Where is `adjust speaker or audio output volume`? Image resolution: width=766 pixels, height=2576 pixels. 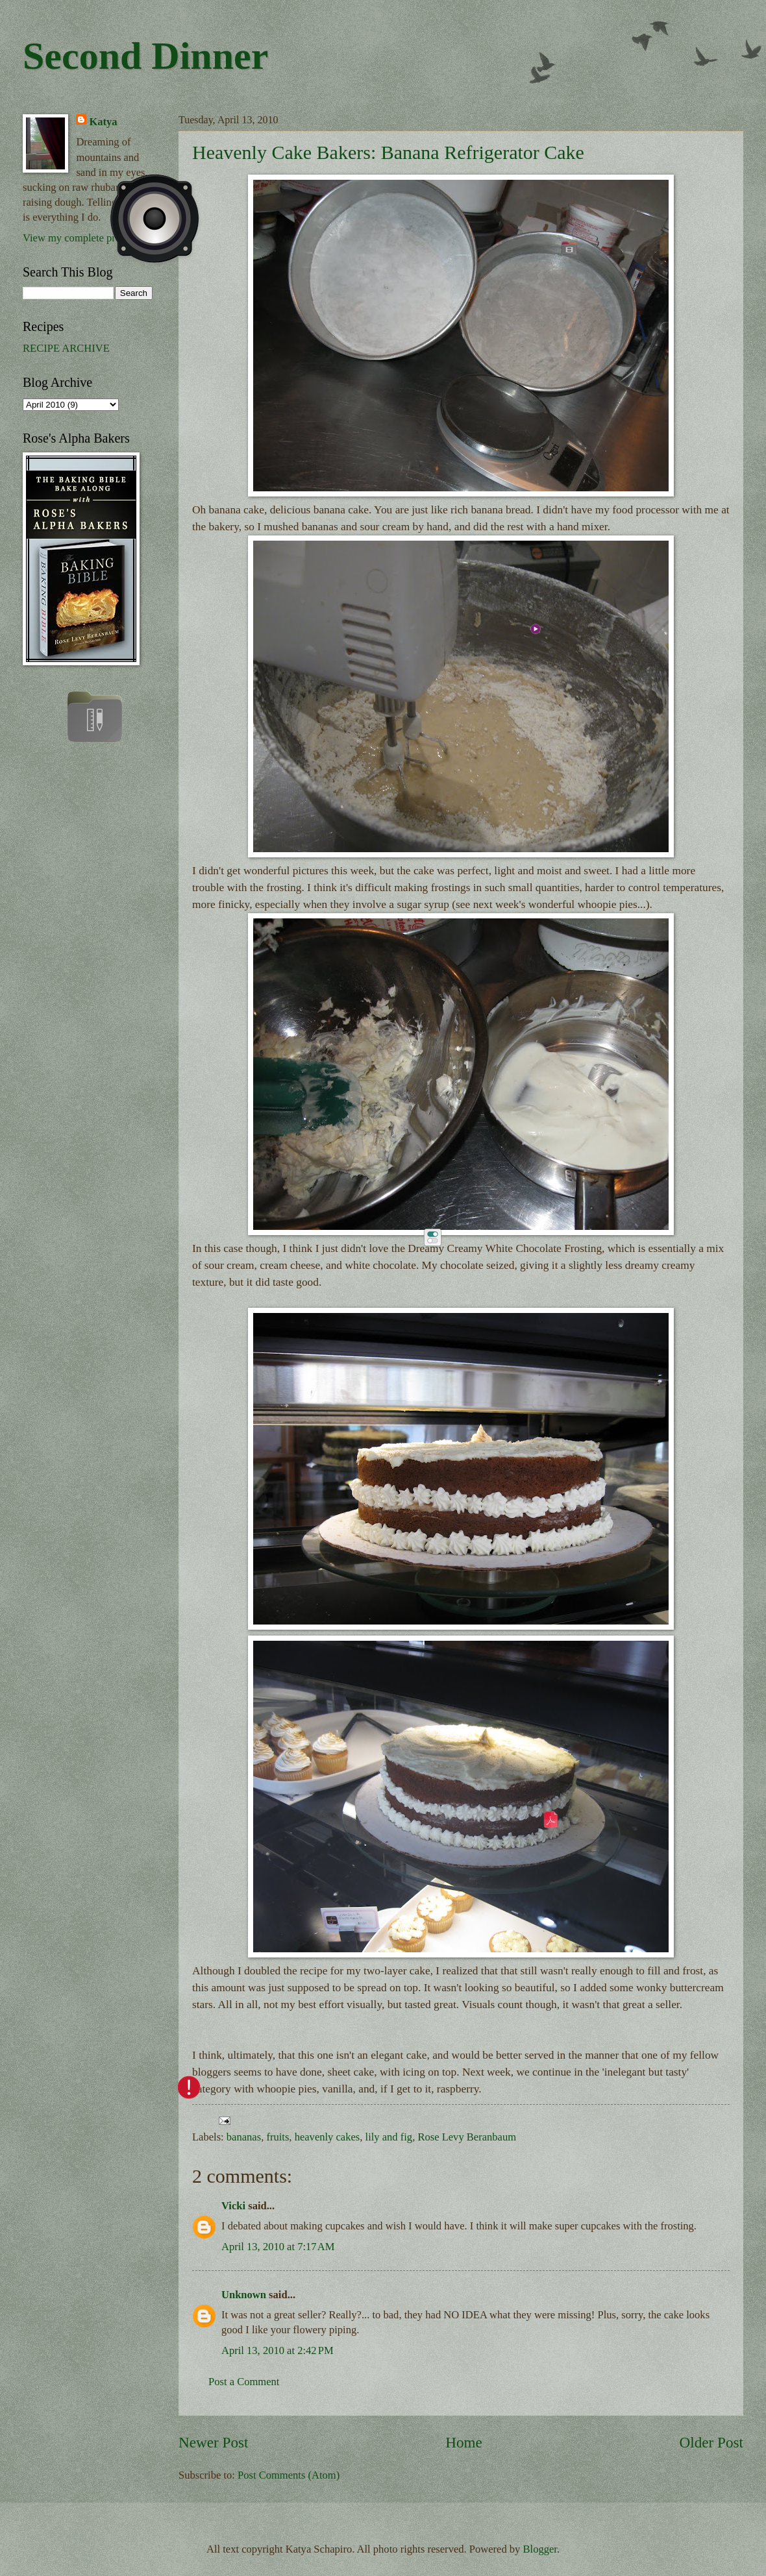 adjust speaker or audio output volume is located at coordinates (154, 218).